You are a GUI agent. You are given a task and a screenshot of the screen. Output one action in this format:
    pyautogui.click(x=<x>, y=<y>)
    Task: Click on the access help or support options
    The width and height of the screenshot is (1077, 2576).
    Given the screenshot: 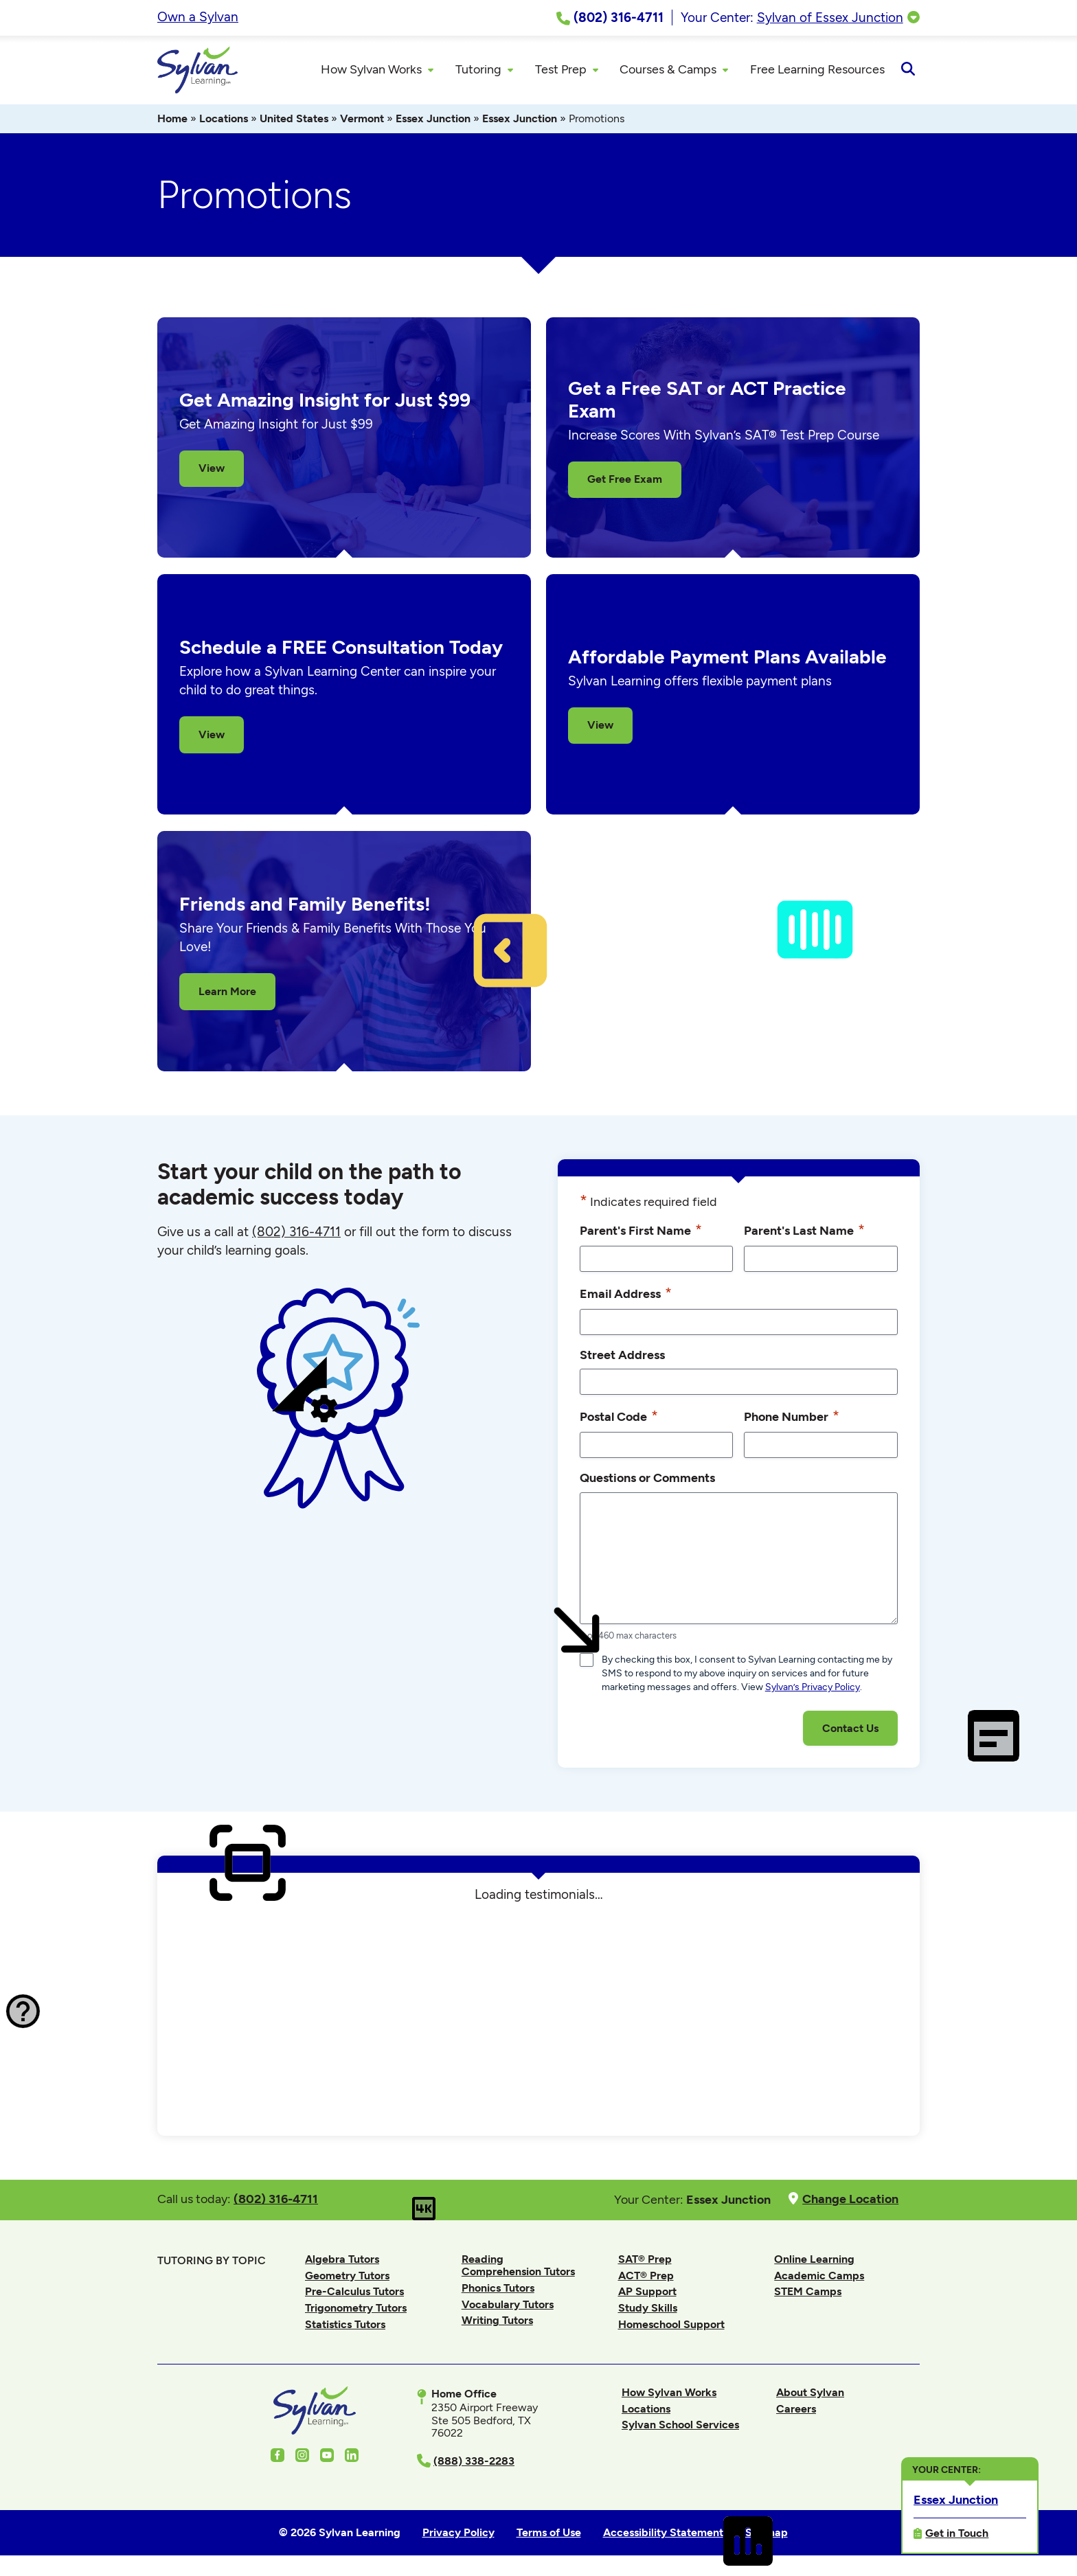 What is the action you would take?
    pyautogui.click(x=23, y=2011)
    